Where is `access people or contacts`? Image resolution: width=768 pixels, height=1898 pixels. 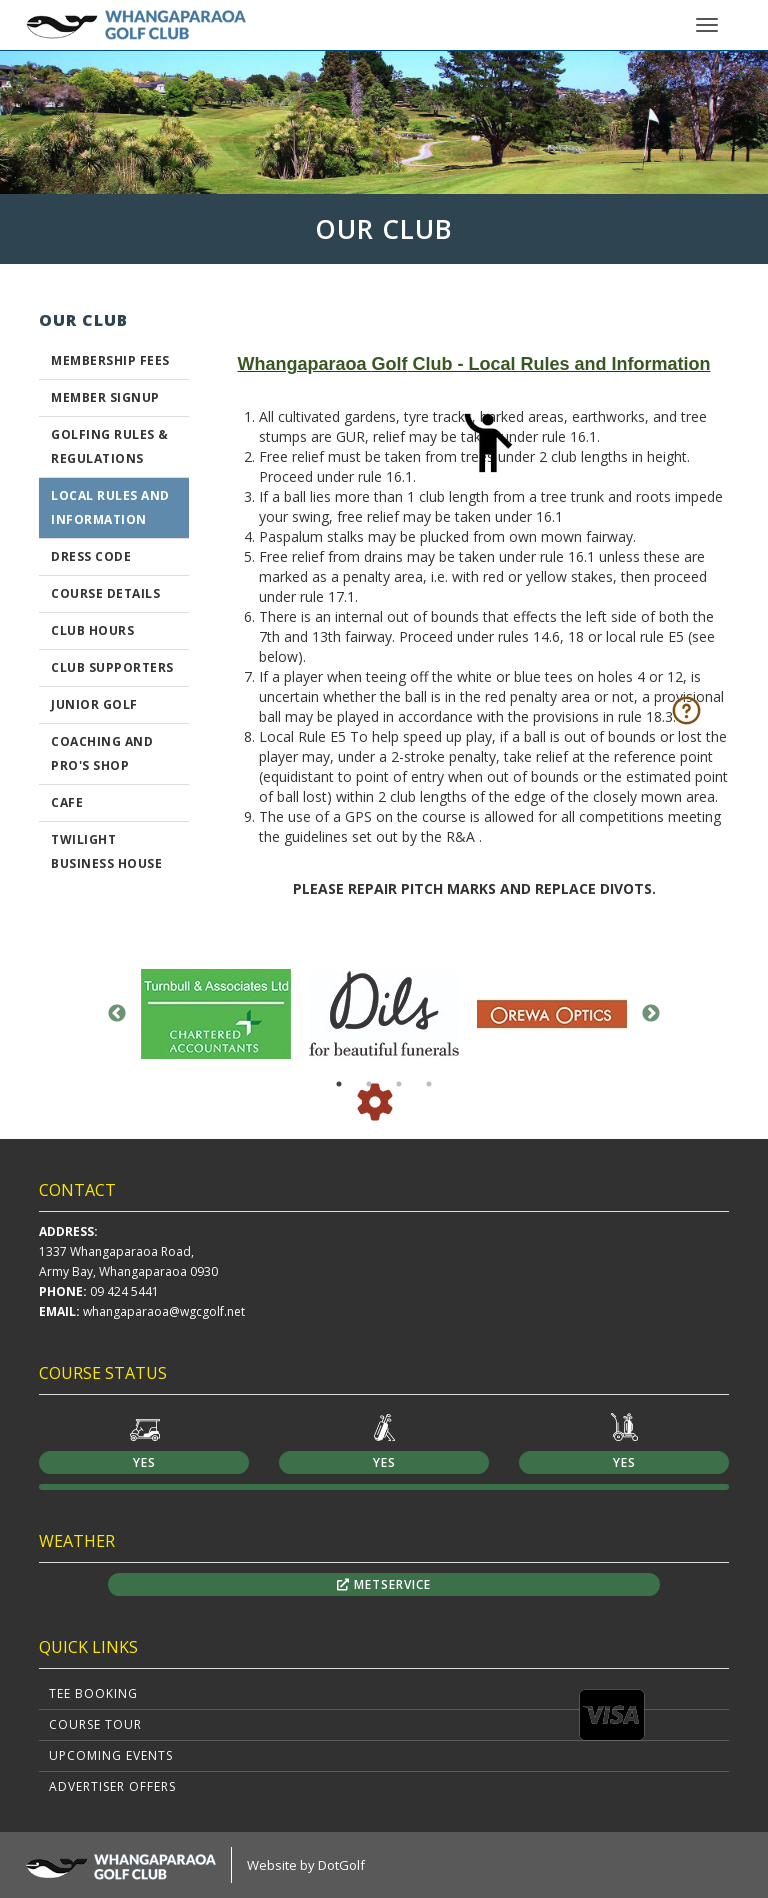 access people or contacts is located at coordinates (488, 443).